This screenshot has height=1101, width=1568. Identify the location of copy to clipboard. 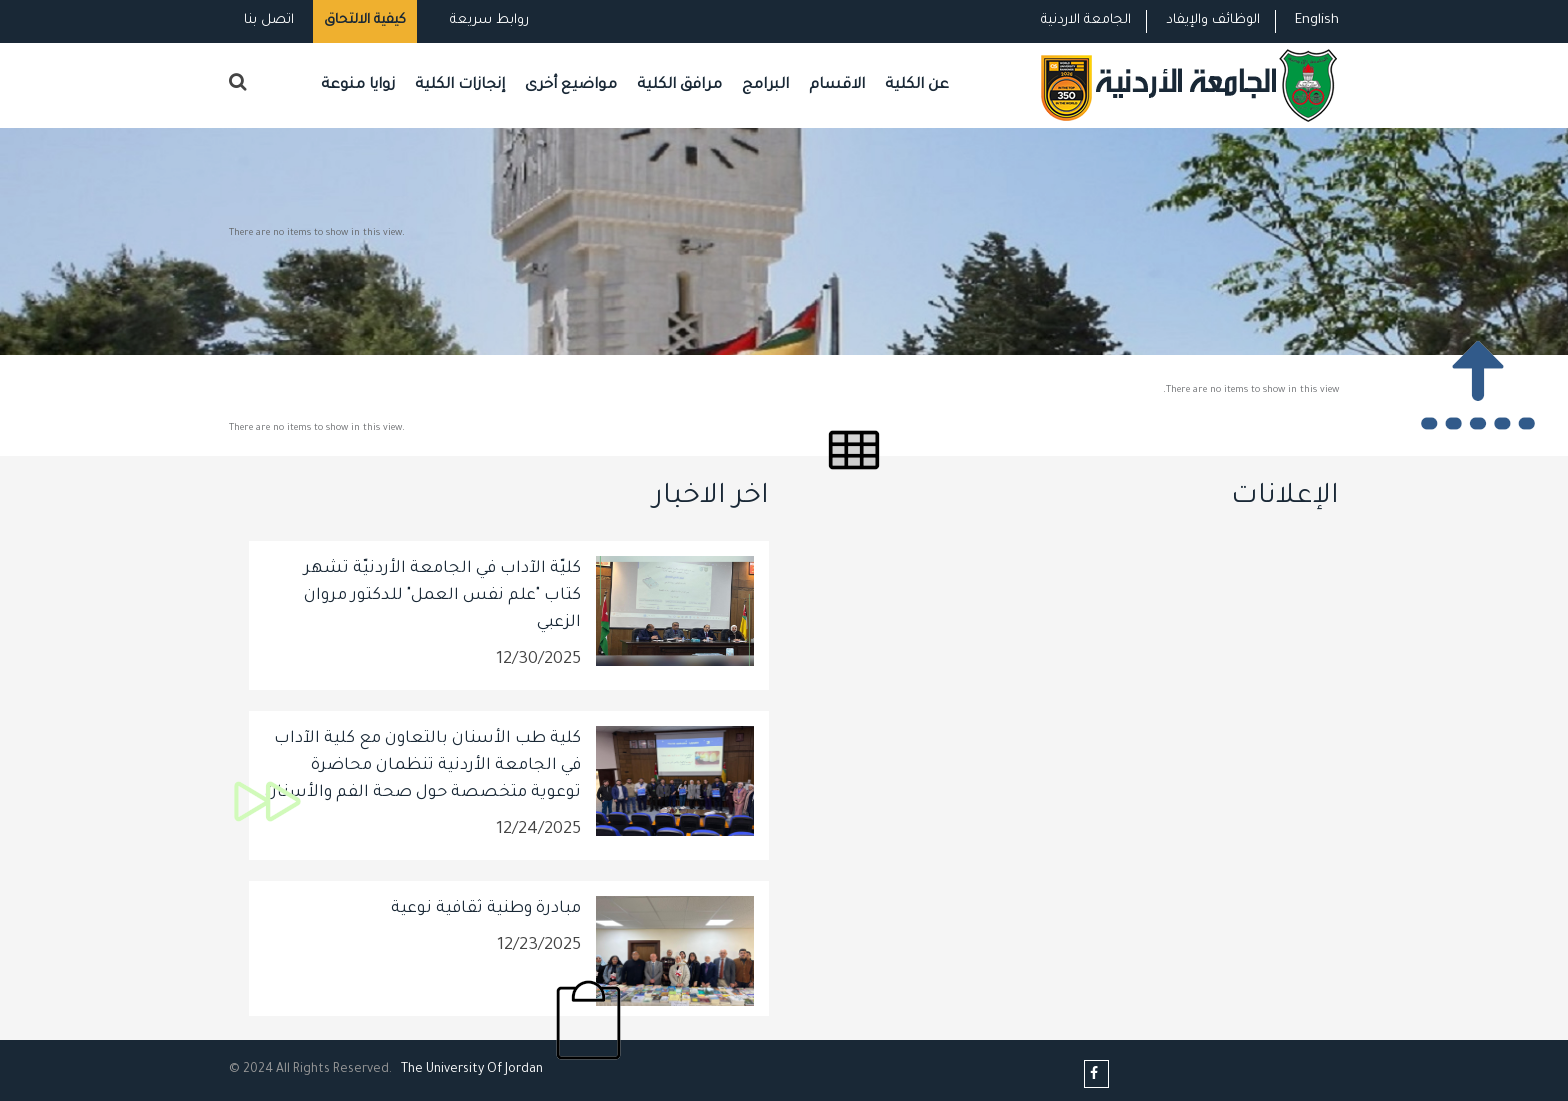
(588, 1021).